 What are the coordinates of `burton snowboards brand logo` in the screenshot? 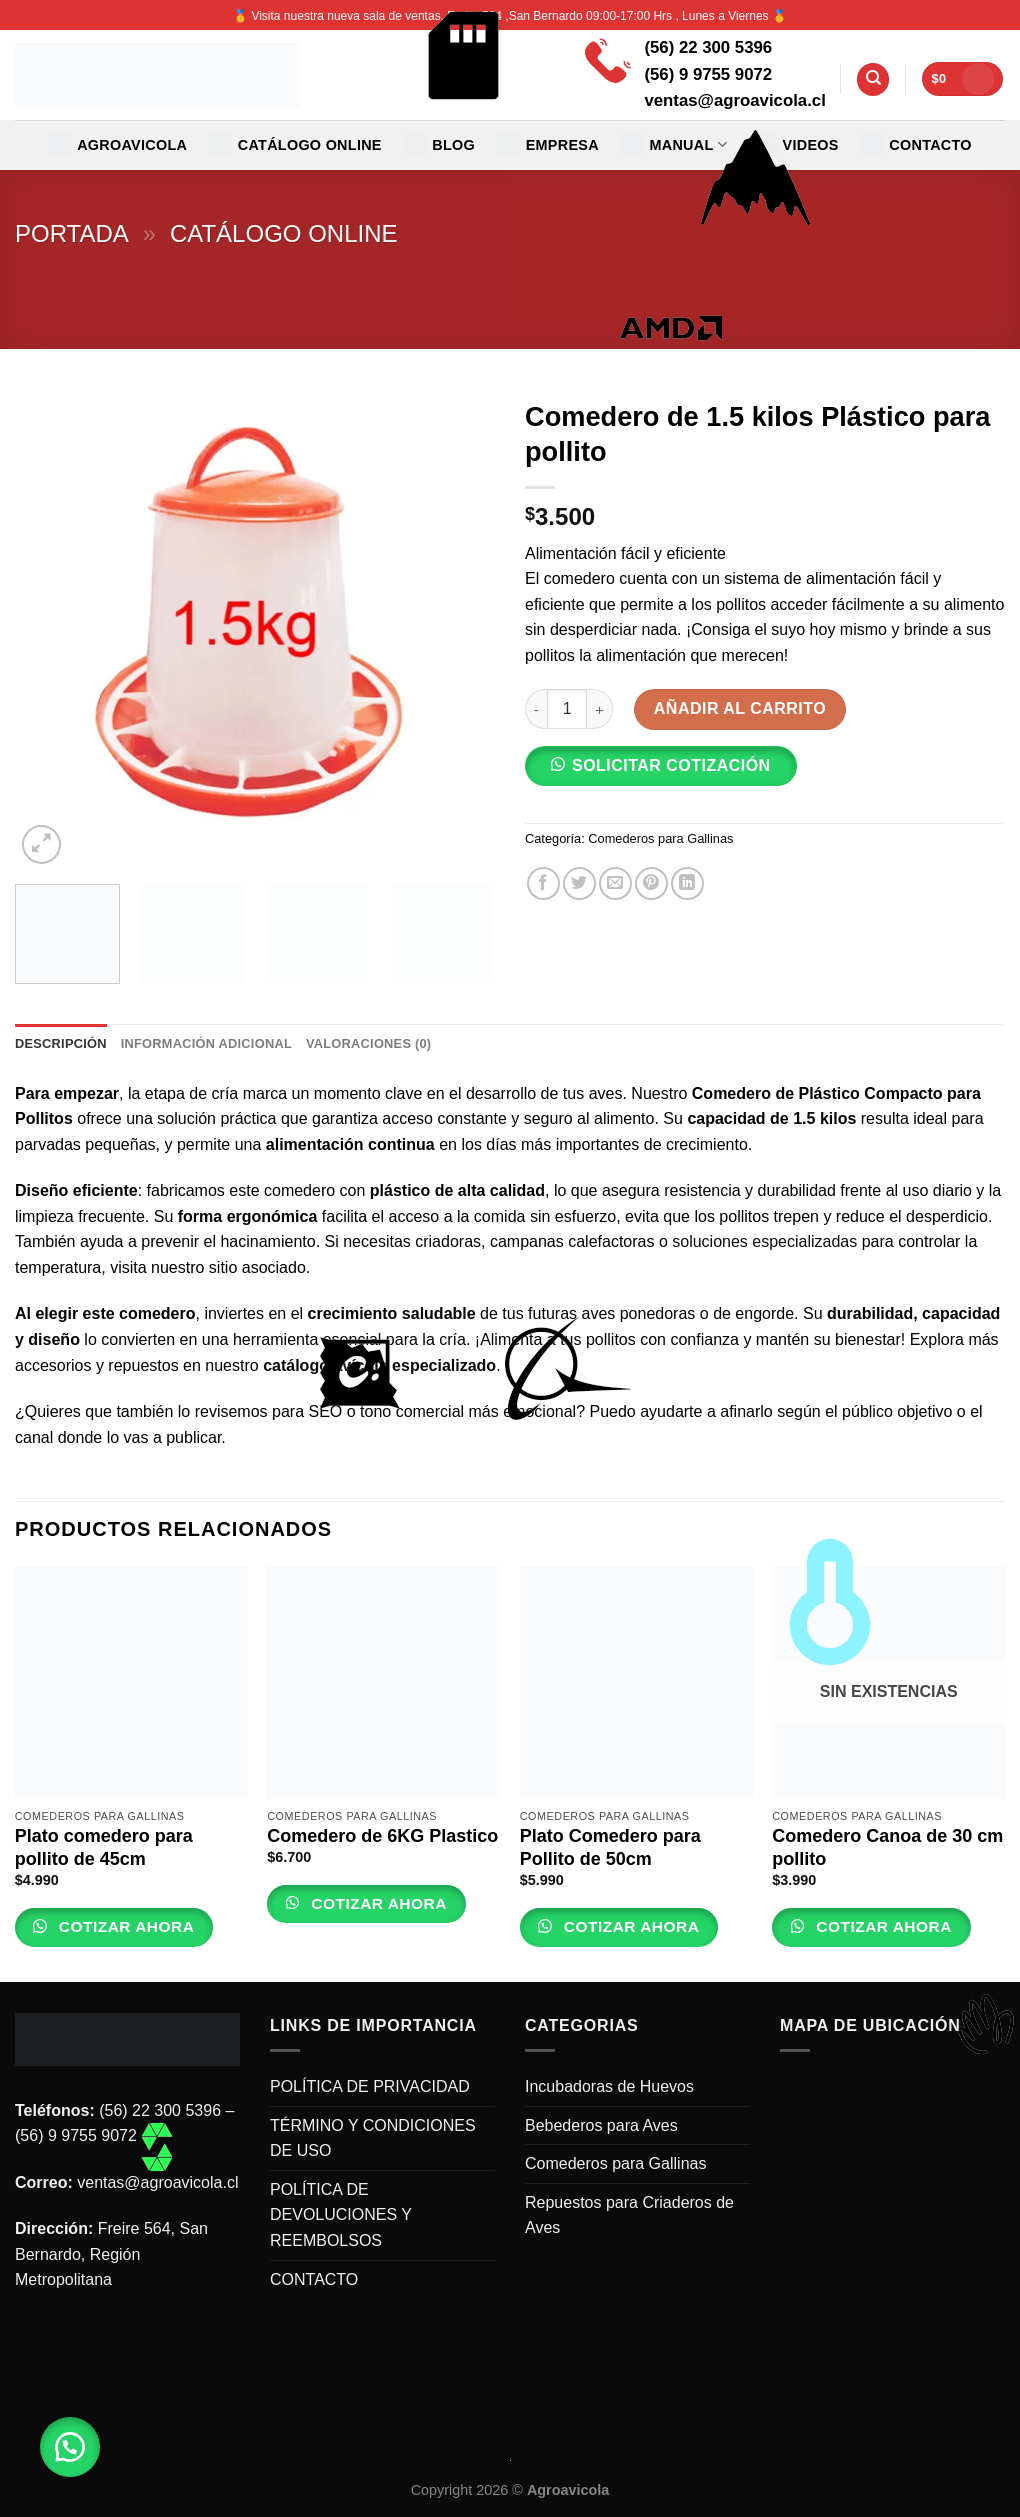 It's located at (755, 177).